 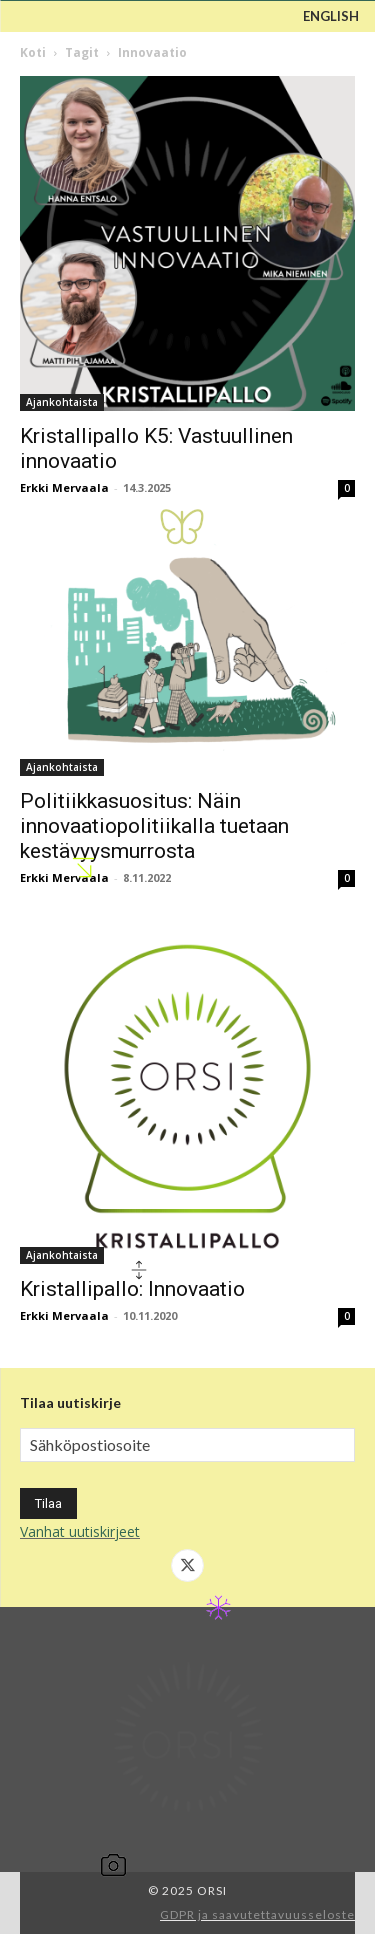 I want to click on activate cooling or air conditioning mode, so click(x=218, y=1607).